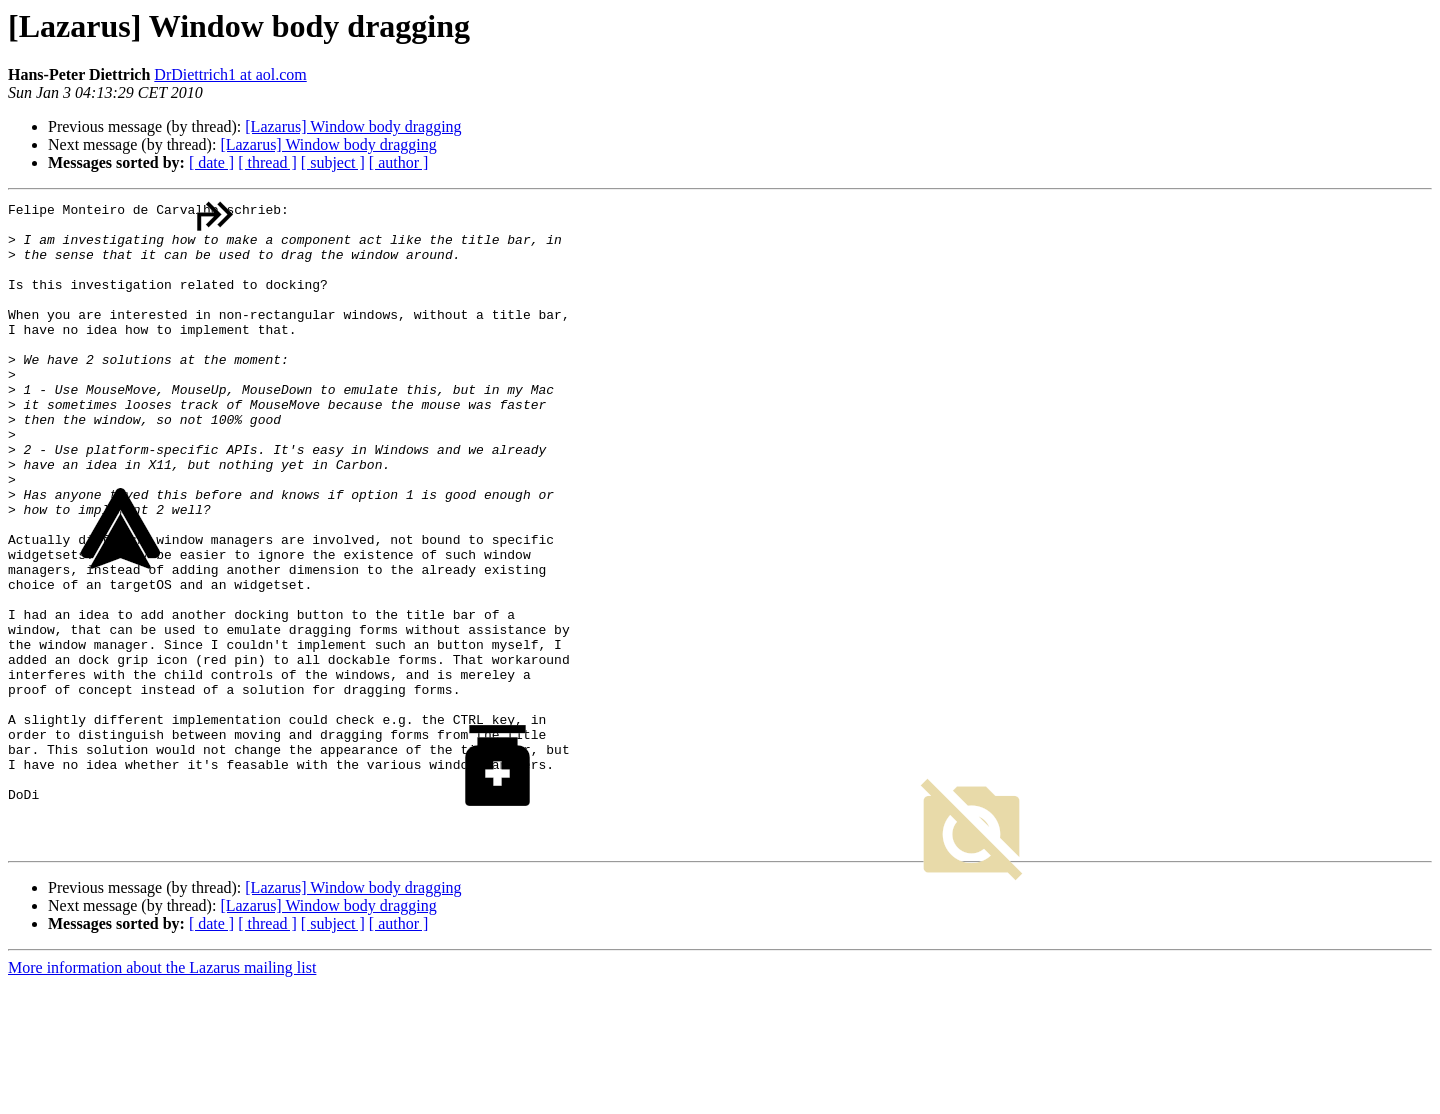 The height and width of the screenshot is (1114, 1440). Describe the element at coordinates (497, 765) in the screenshot. I see `view medication information` at that location.